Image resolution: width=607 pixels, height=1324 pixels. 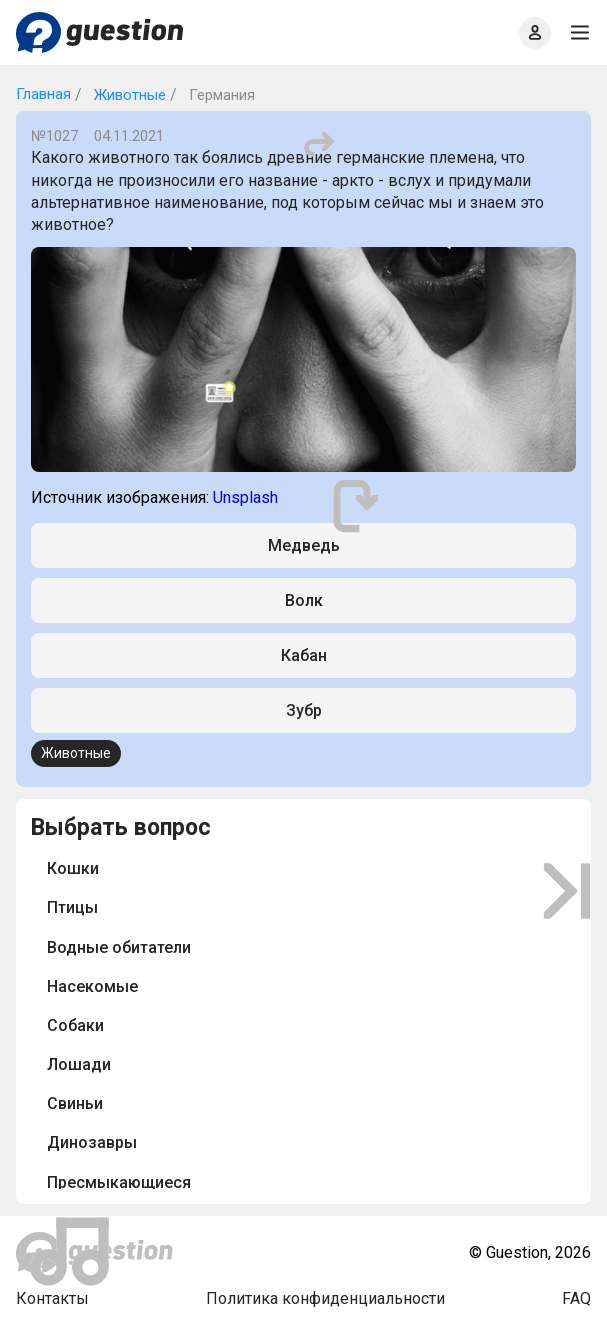 I want to click on redo the last undone action, so click(x=319, y=144).